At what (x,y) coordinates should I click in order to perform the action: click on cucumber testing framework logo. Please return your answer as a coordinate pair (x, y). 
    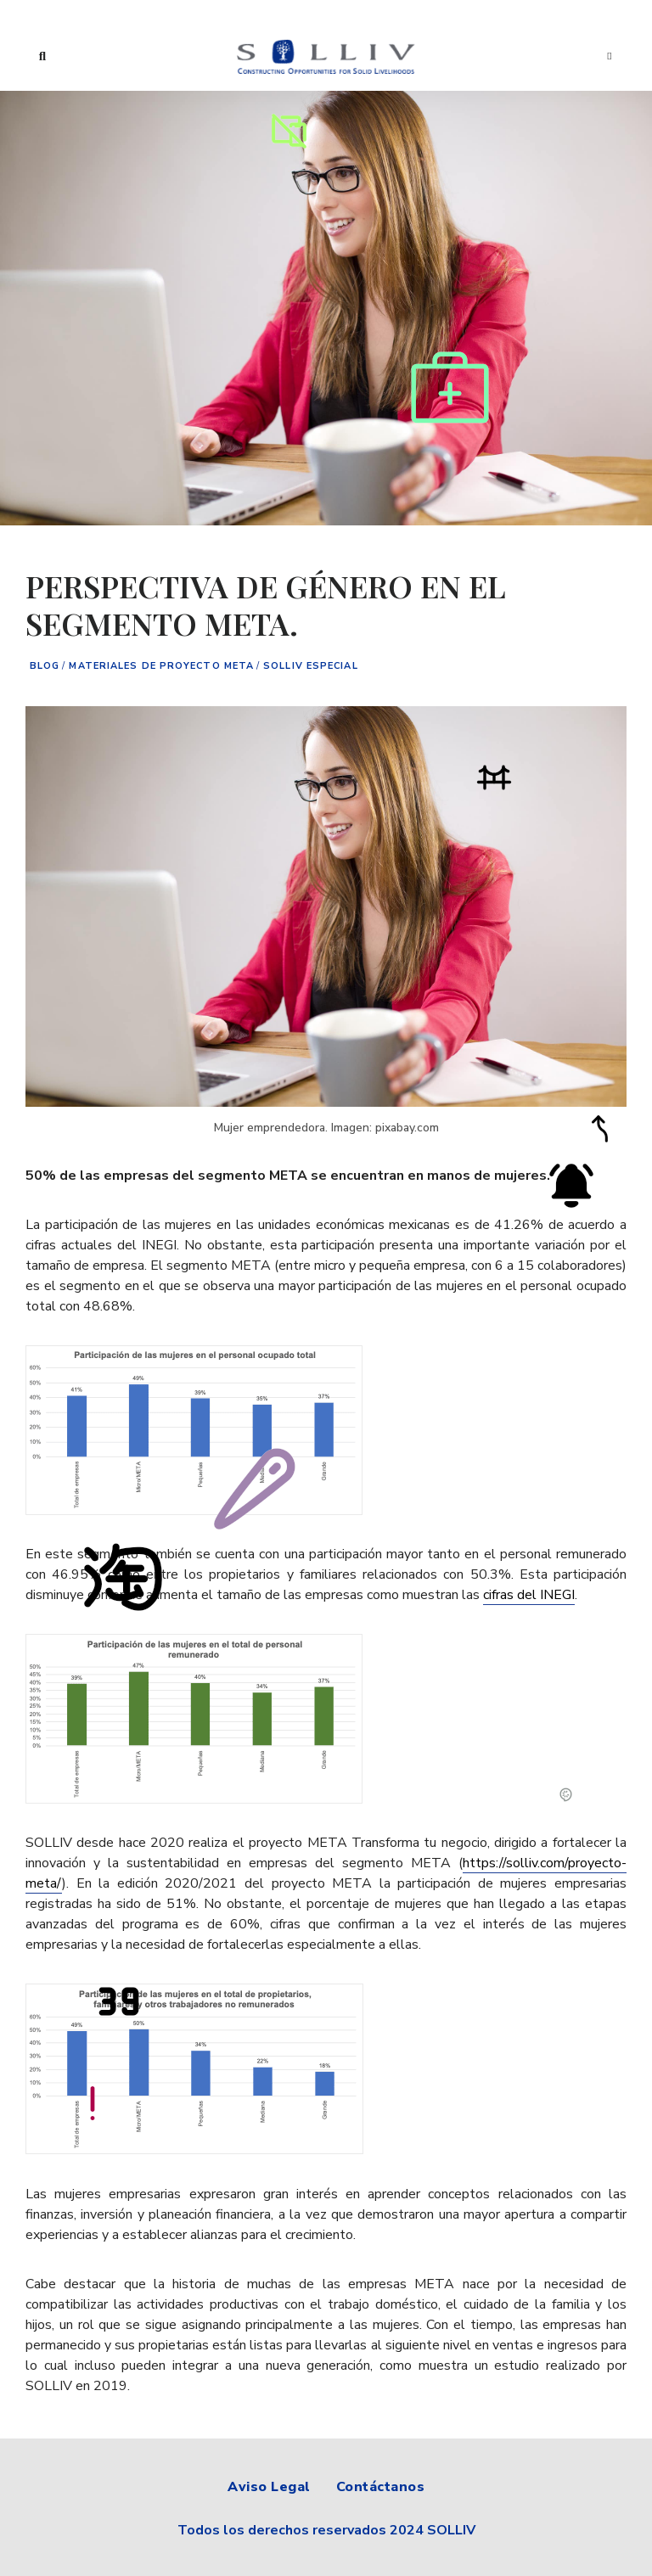
    Looking at the image, I should click on (565, 1794).